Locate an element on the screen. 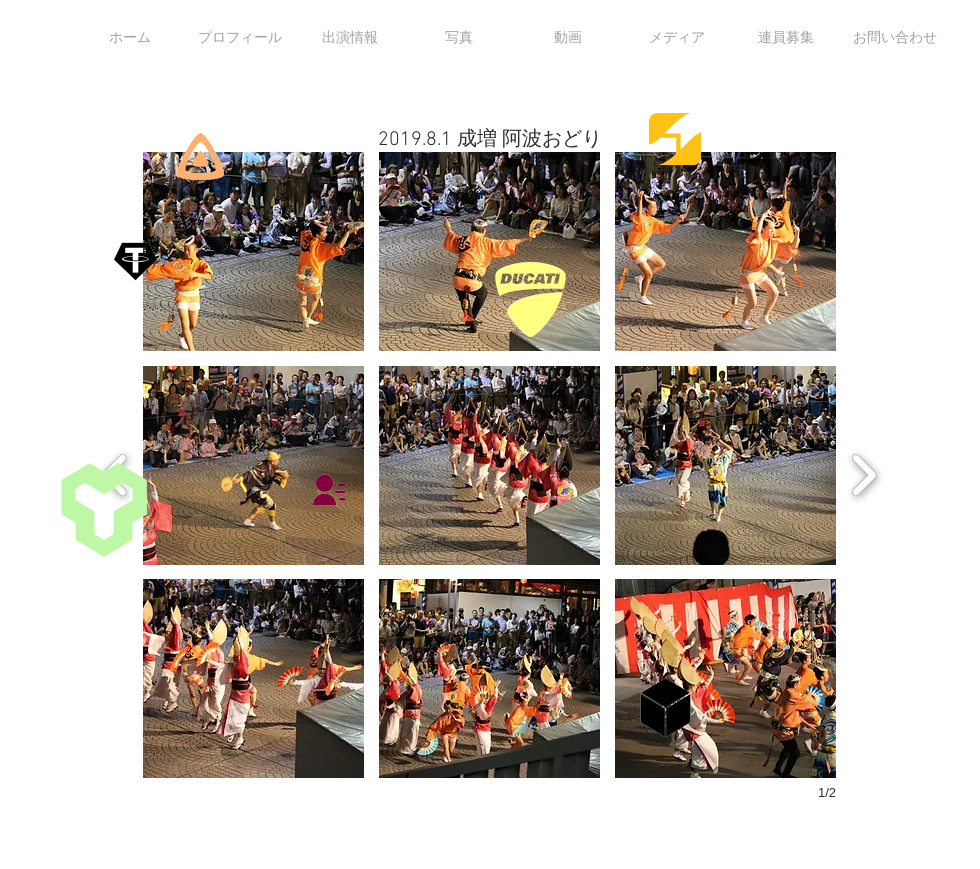 The image size is (980, 869). open the Task app is located at coordinates (665, 707).